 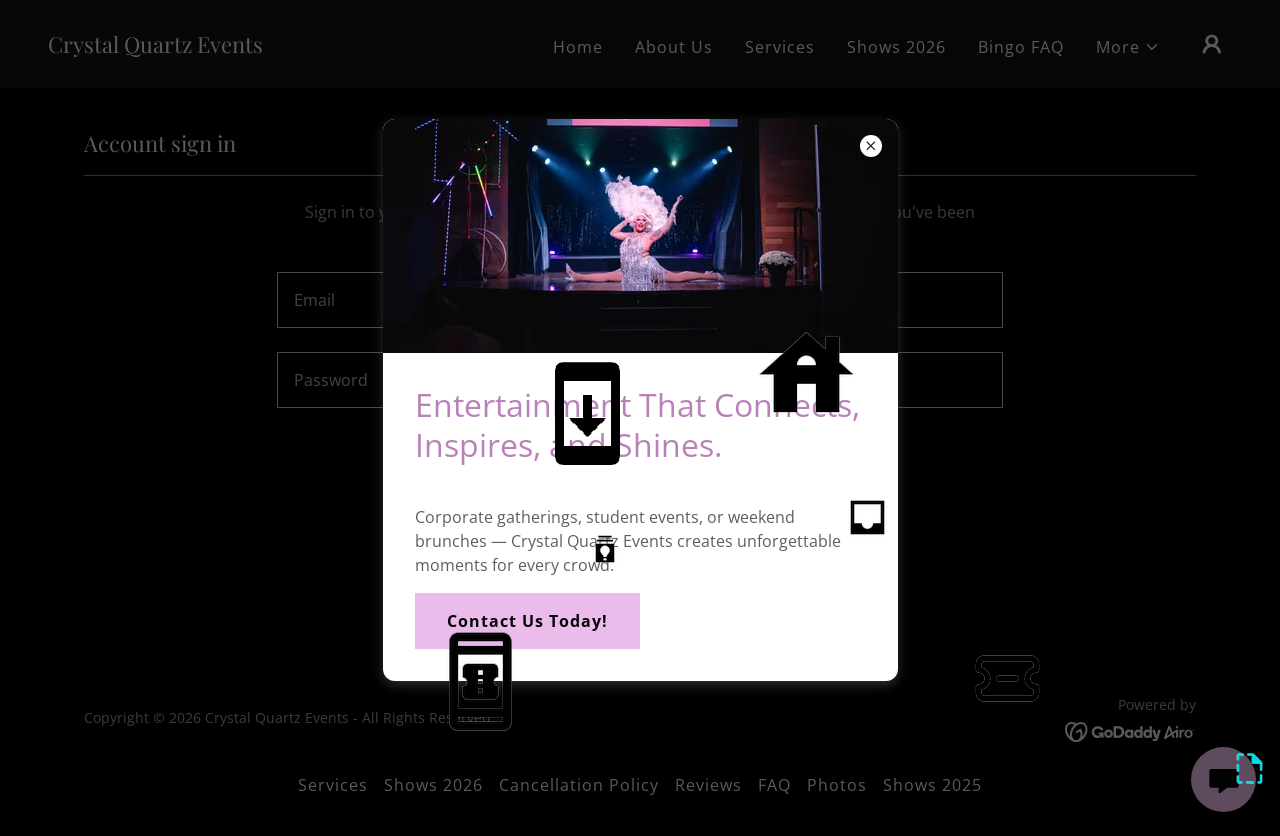 What do you see at coordinates (867, 517) in the screenshot?
I see `access your inbox` at bounding box center [867, 517].